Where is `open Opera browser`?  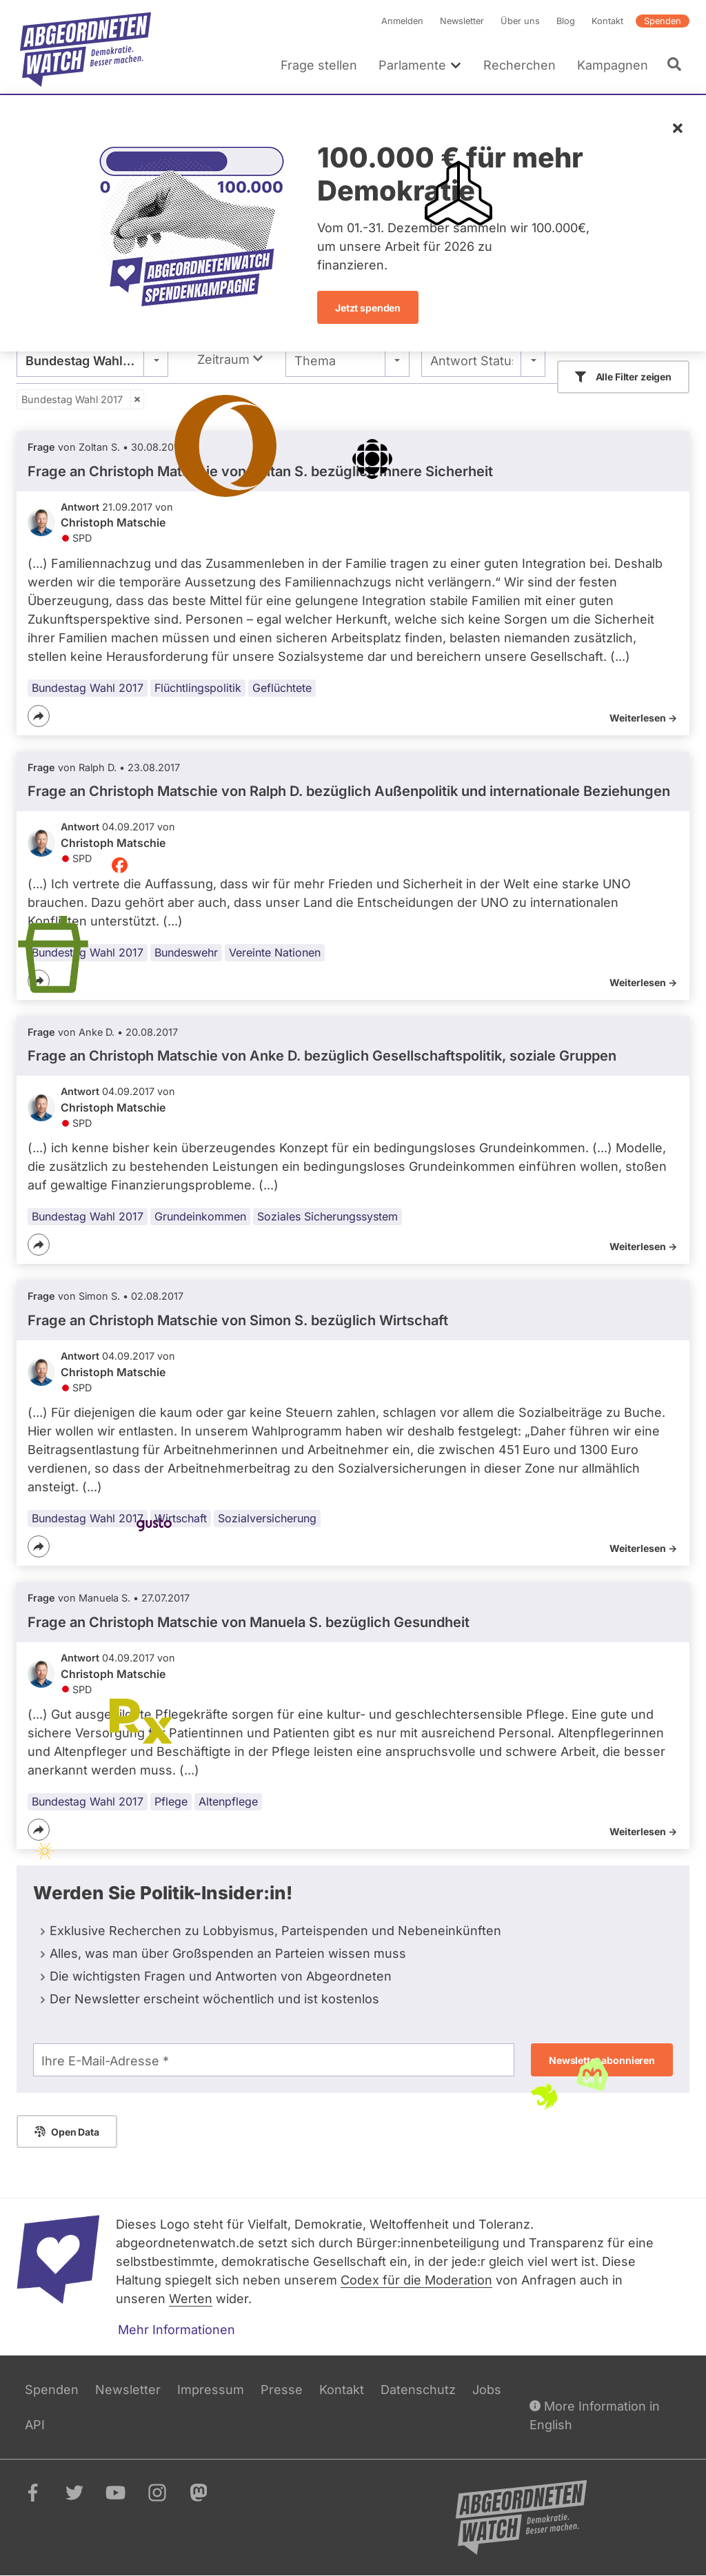 open Opera browser is located at coordinates (225, 446).